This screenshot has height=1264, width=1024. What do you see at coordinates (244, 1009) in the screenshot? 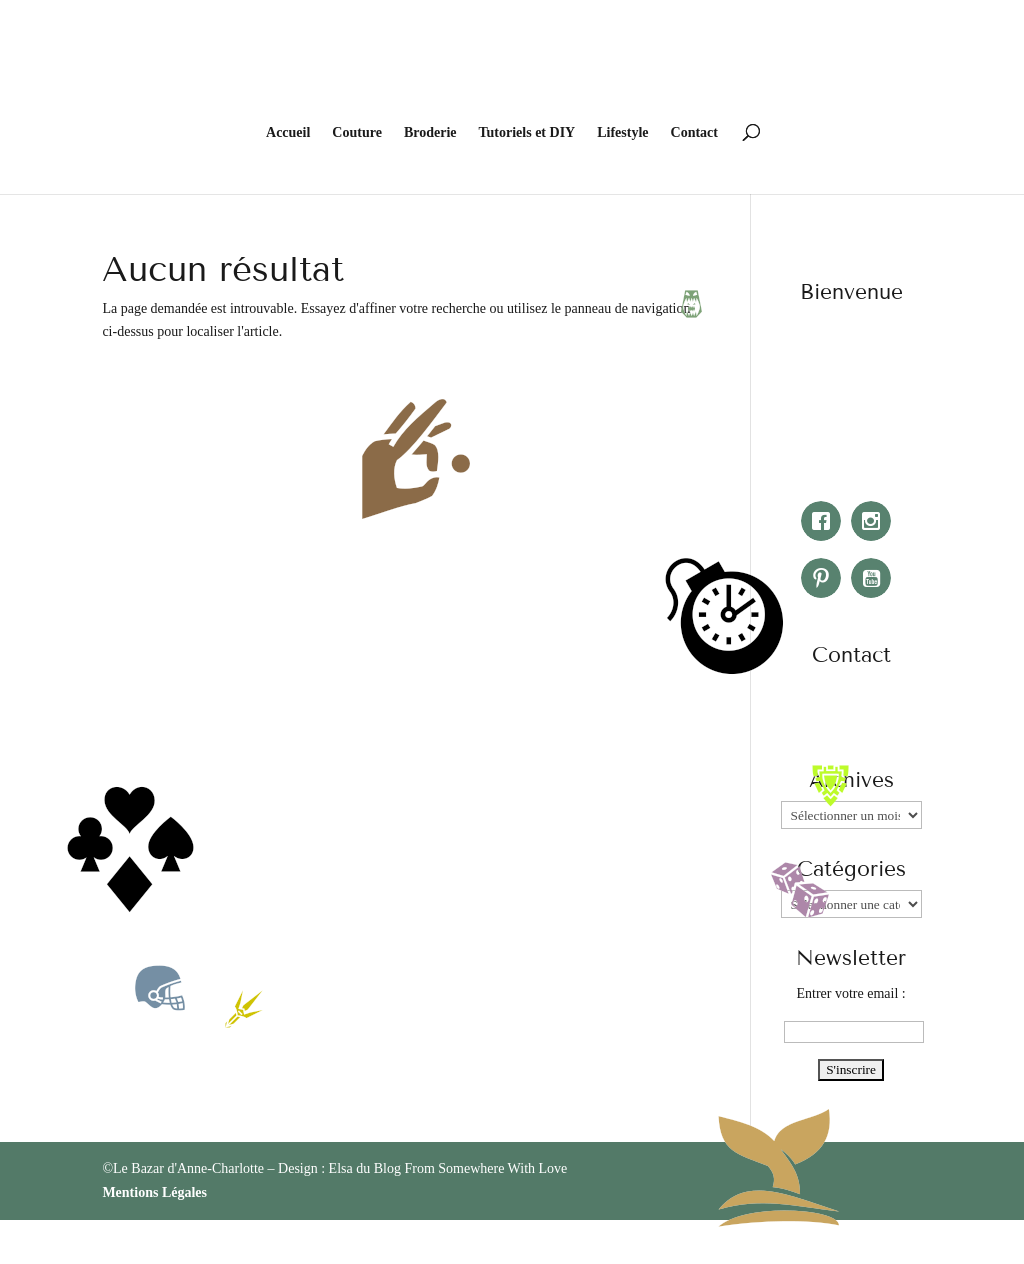
I see `select a magic or water-based weapon` at bounding box center [244, 1009].